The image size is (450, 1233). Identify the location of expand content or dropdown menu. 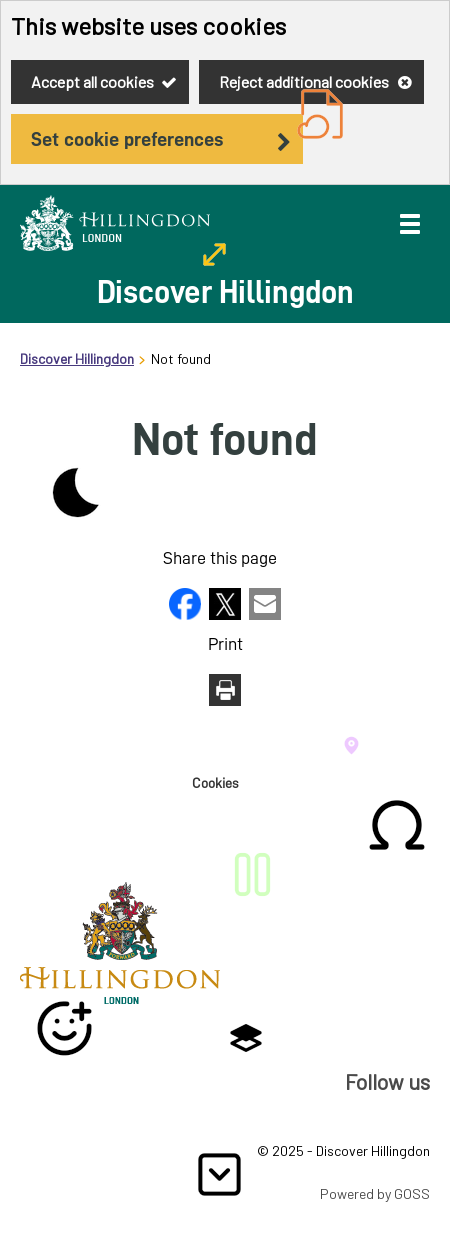
(219, 1174).